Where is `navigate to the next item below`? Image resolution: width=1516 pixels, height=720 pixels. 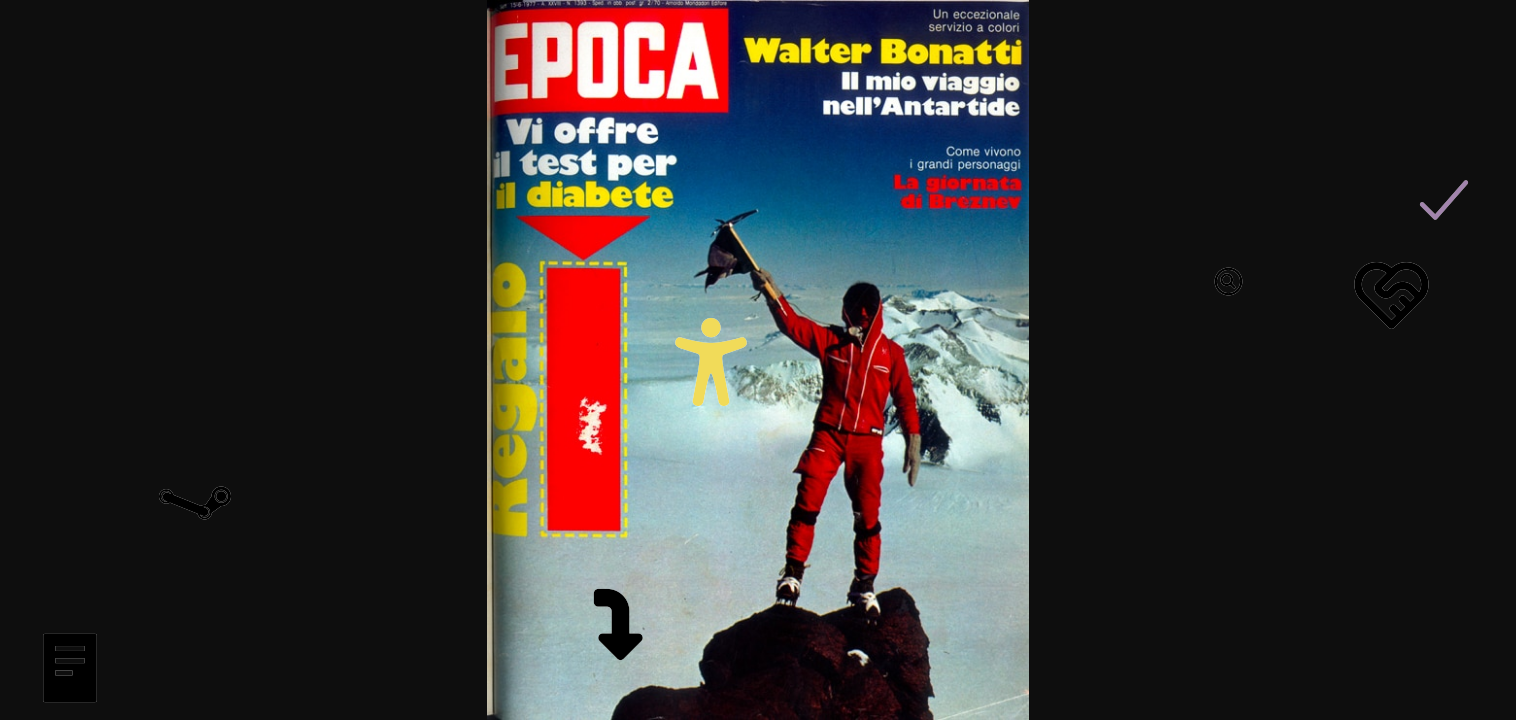
navigate to the next item below is located at coordinates (620, 624).